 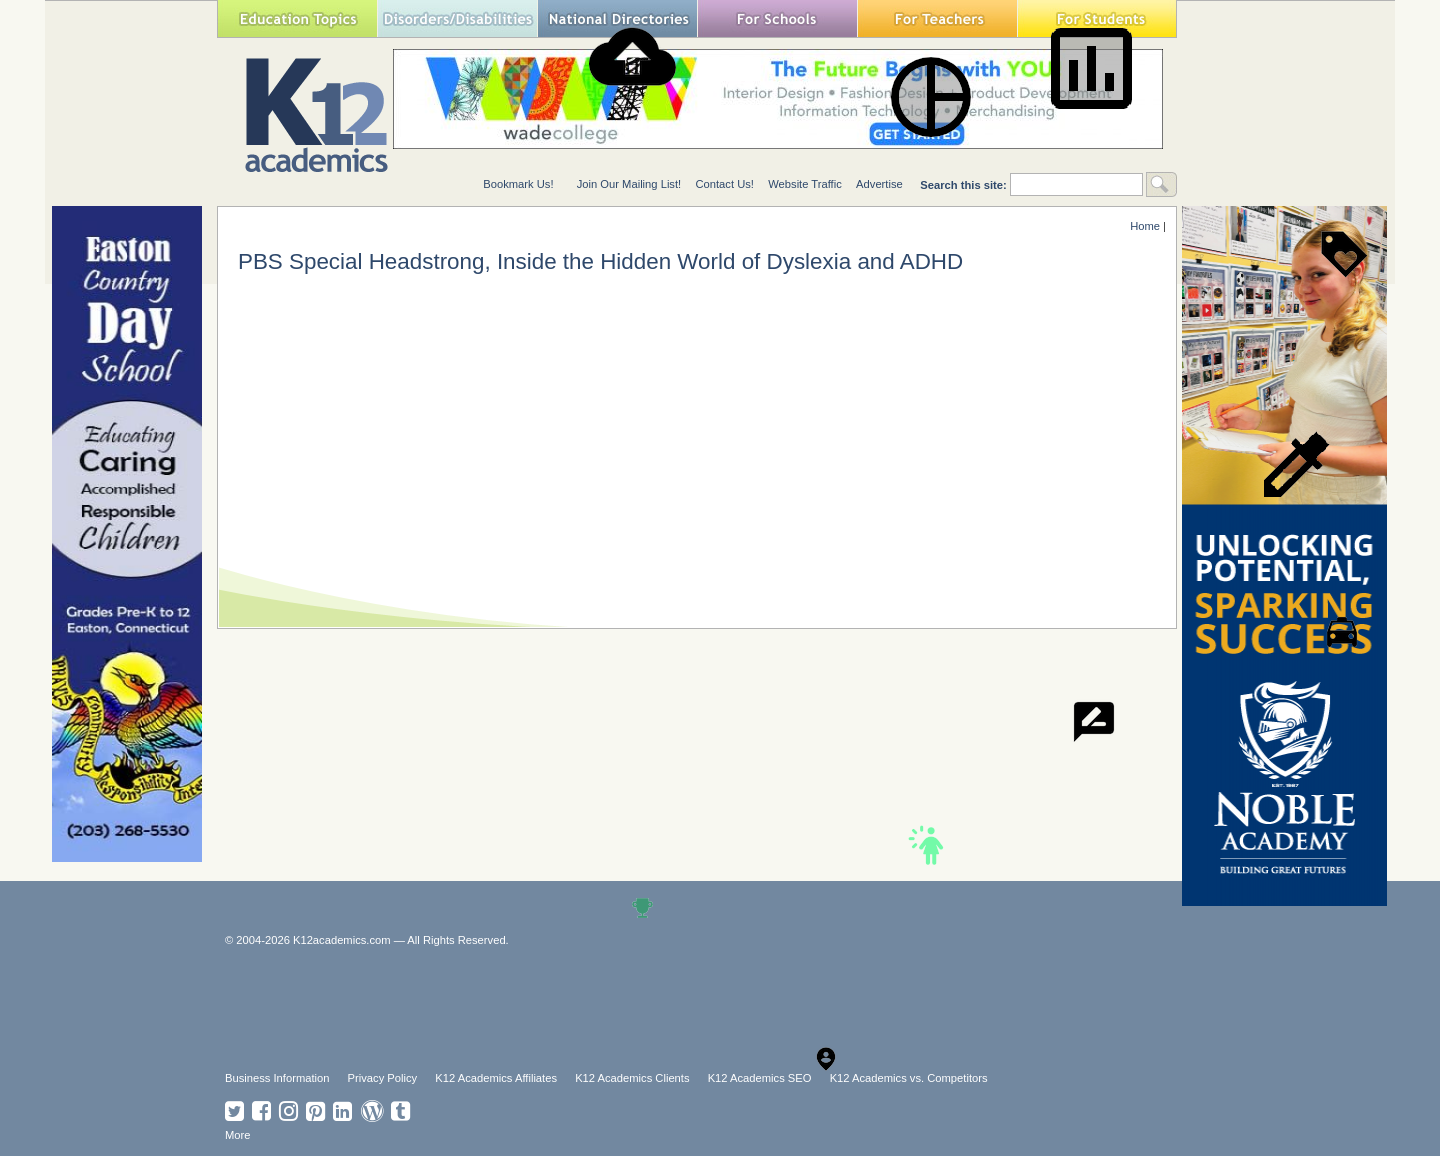 What do you see at coordinates (931, 97) in the screenshot?
I see `view data breakdown or statistics` at bounding box center [931, 97].